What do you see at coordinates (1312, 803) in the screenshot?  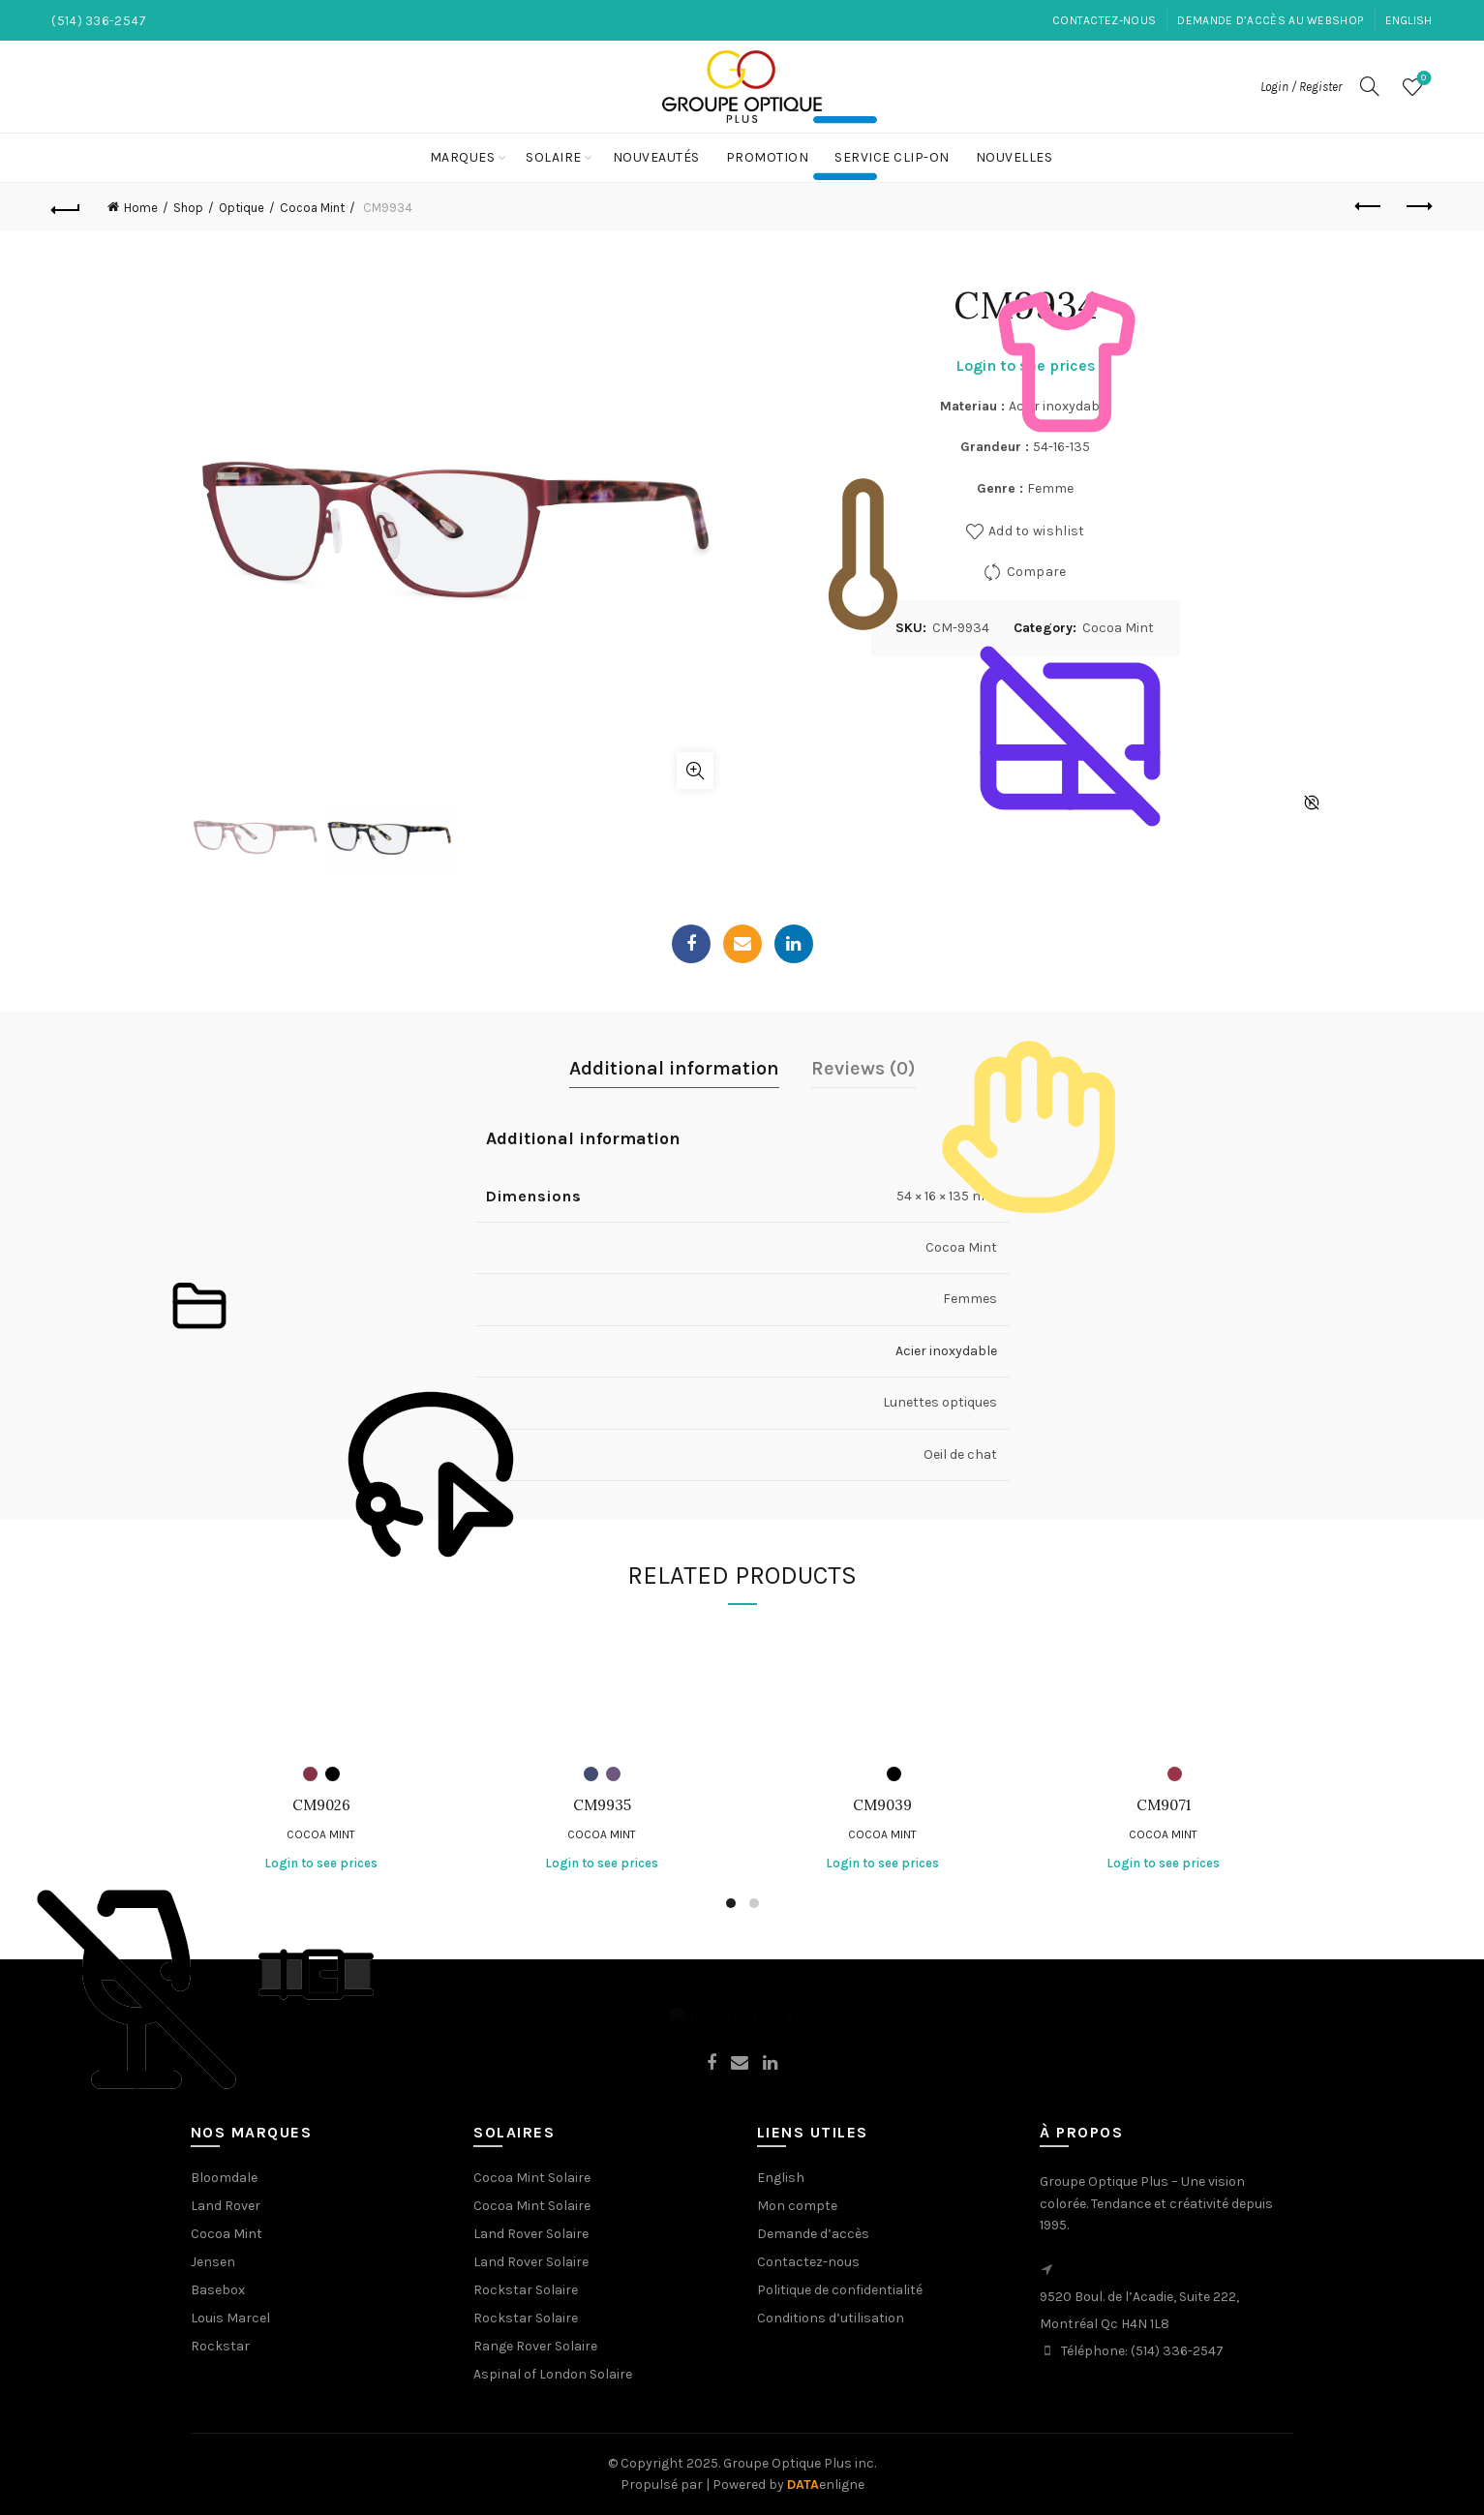 I see `no parking available` at bounding box center [1312, 803].